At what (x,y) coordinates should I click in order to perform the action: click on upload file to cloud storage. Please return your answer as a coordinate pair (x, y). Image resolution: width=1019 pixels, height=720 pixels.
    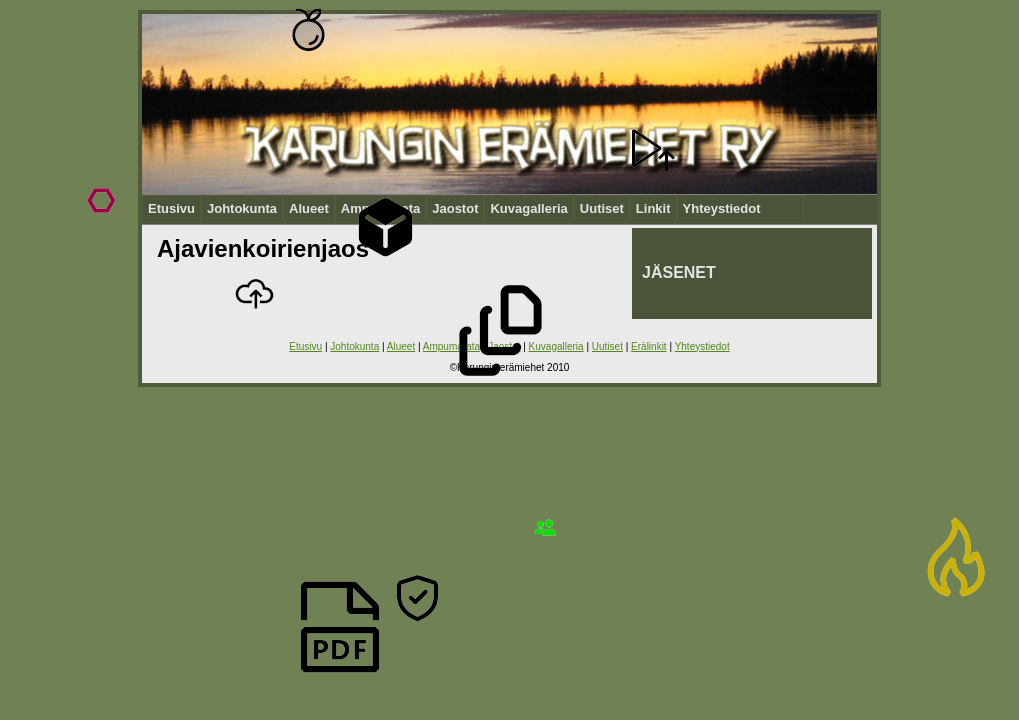
    Looking at the image, I should click on (254, 292).